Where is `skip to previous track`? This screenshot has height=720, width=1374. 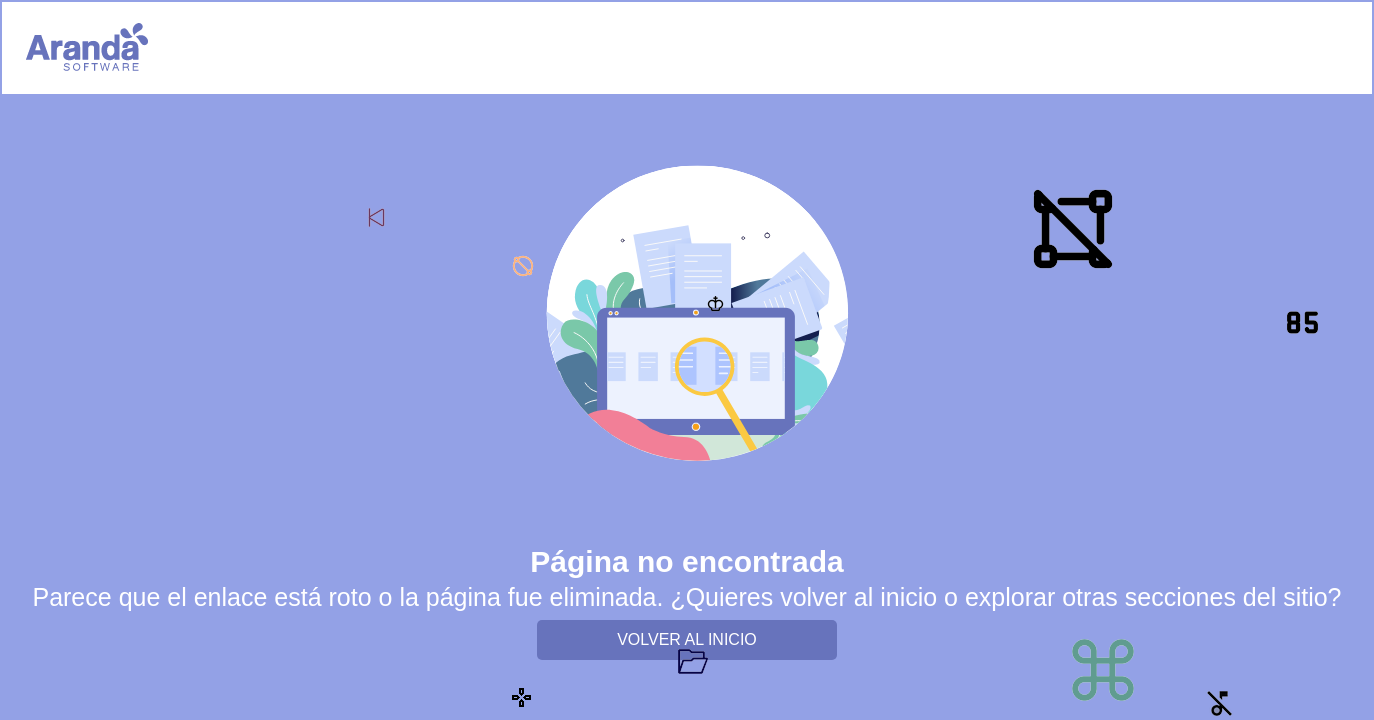
skip to previous track is located at coordinates (376, 217).